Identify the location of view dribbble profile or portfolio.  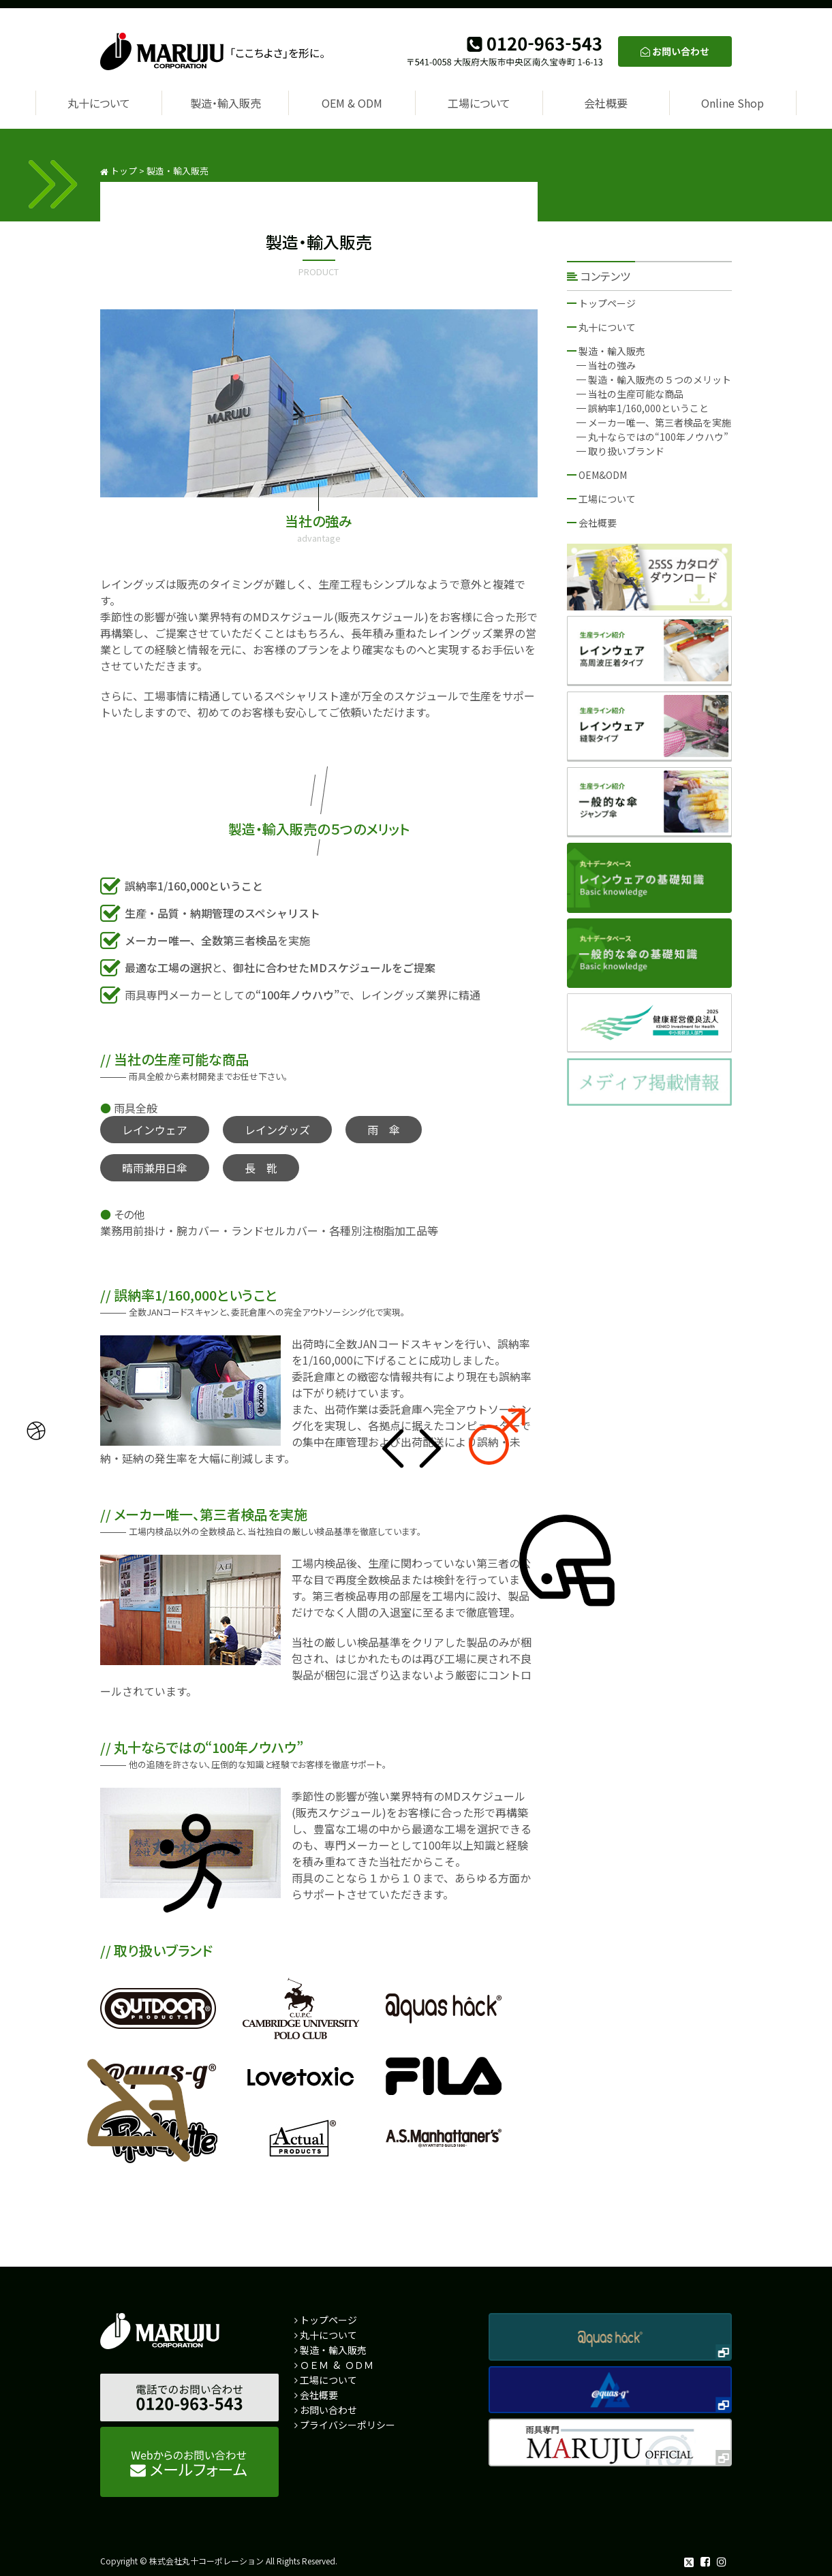
(36, 1431).